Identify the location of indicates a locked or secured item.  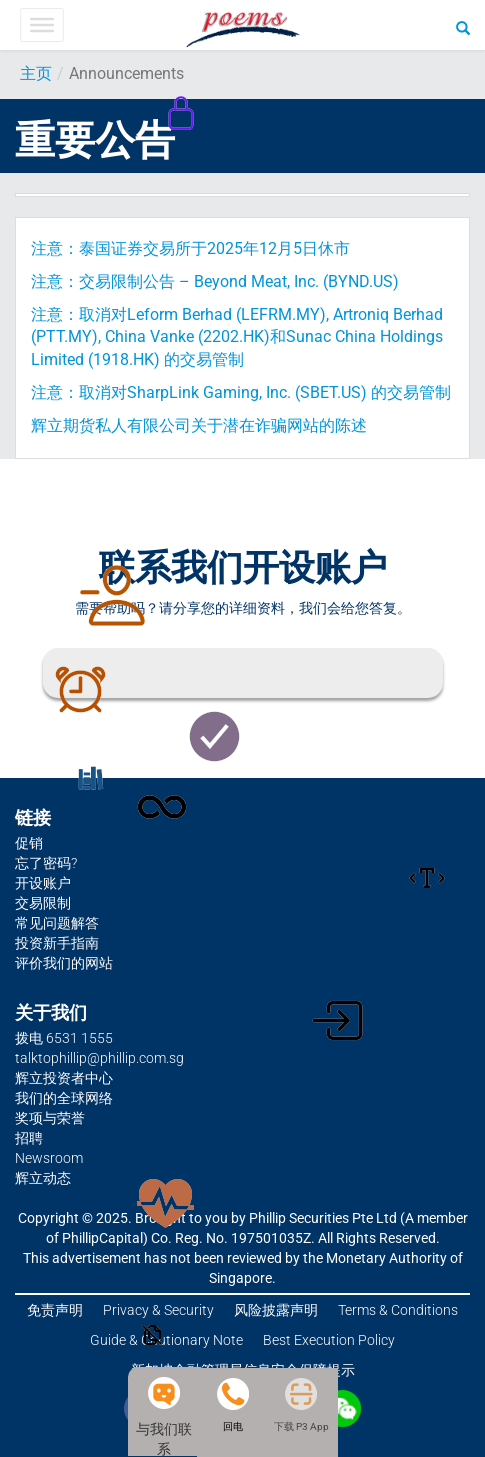
(181, 113).